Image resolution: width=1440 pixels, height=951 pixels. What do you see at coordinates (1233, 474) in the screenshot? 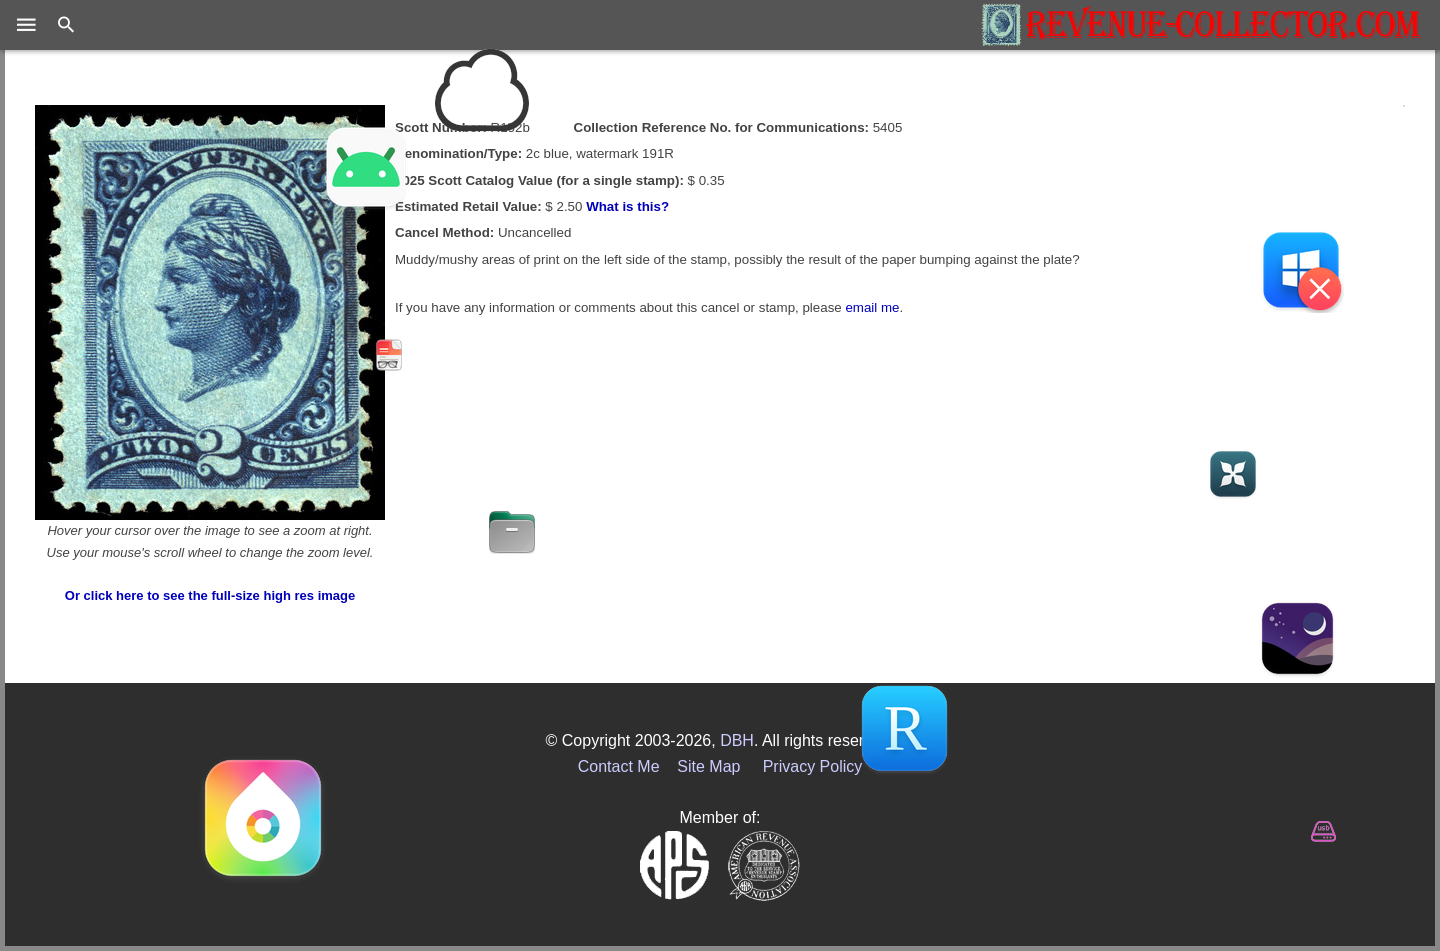
I see `open Ex Falso audio tag editor` at bounding box center [1233, 474].